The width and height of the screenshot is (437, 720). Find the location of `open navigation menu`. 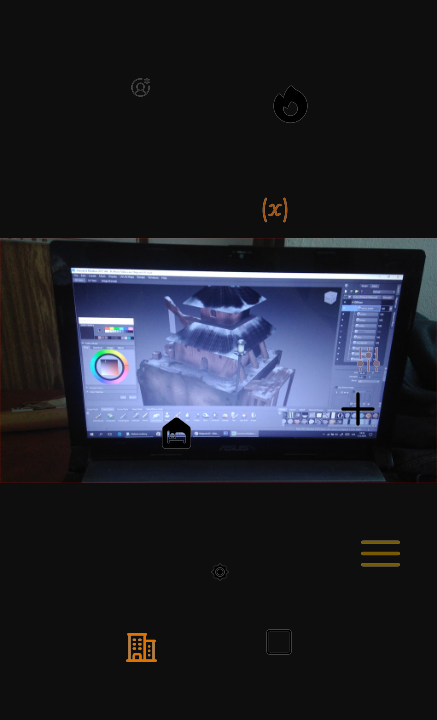

open navigation menu is located at coordinates (380, 553).